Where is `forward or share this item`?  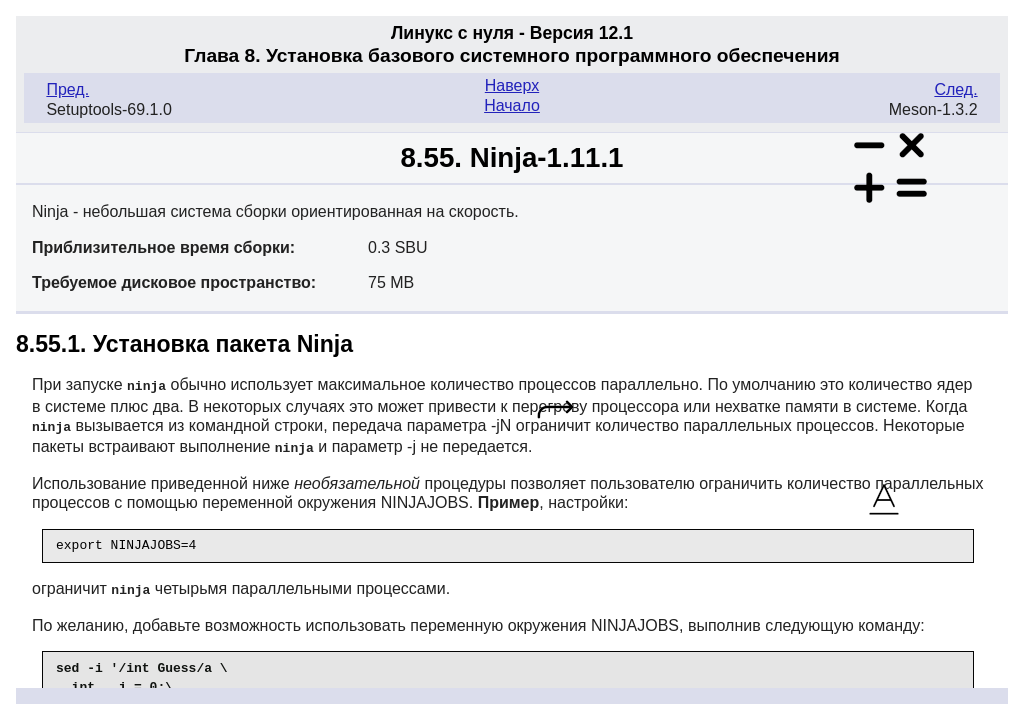
forward or share this item is located at coordinates (555, 409).